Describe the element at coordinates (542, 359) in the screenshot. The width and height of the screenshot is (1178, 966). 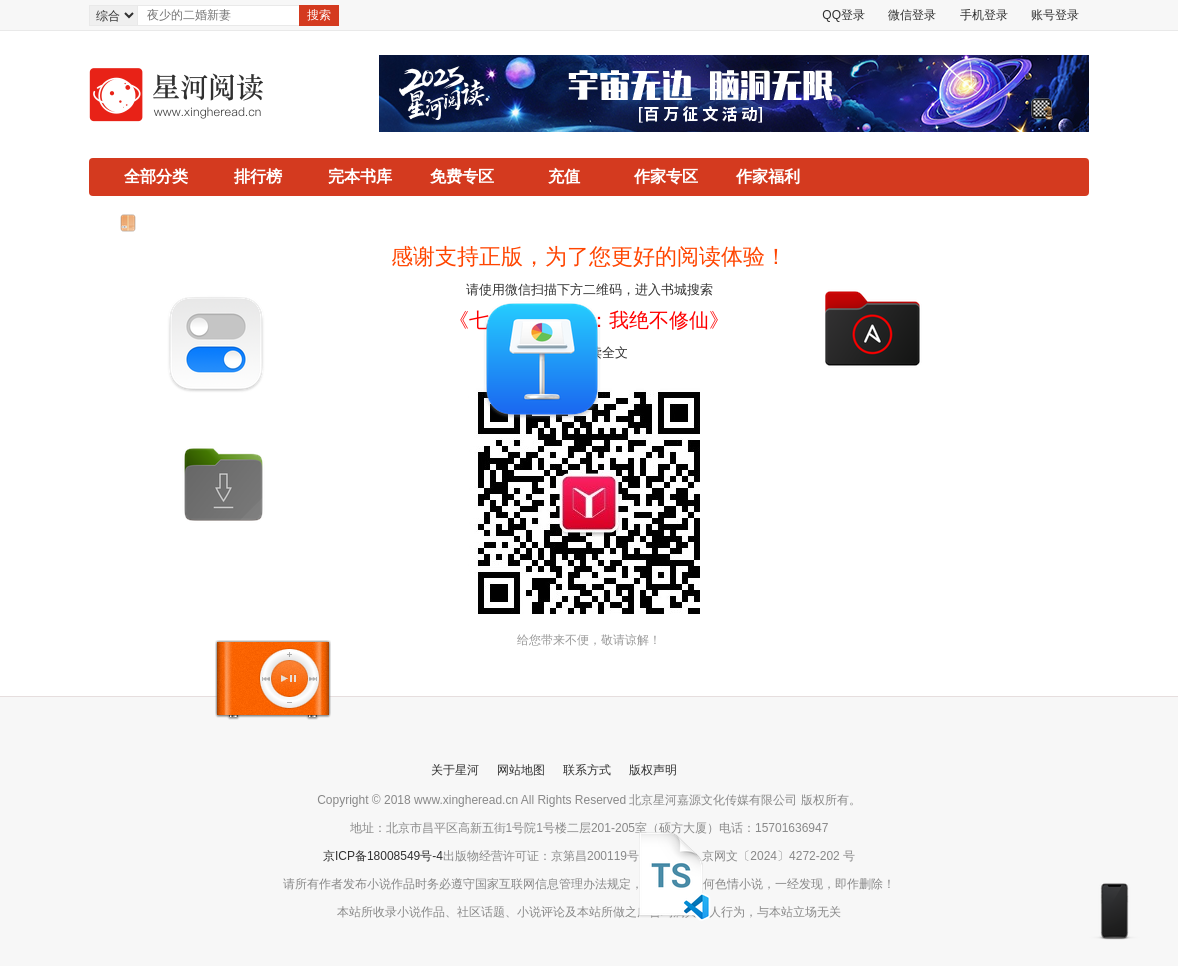
I see `open keynote to create or edit presentations` at that location.